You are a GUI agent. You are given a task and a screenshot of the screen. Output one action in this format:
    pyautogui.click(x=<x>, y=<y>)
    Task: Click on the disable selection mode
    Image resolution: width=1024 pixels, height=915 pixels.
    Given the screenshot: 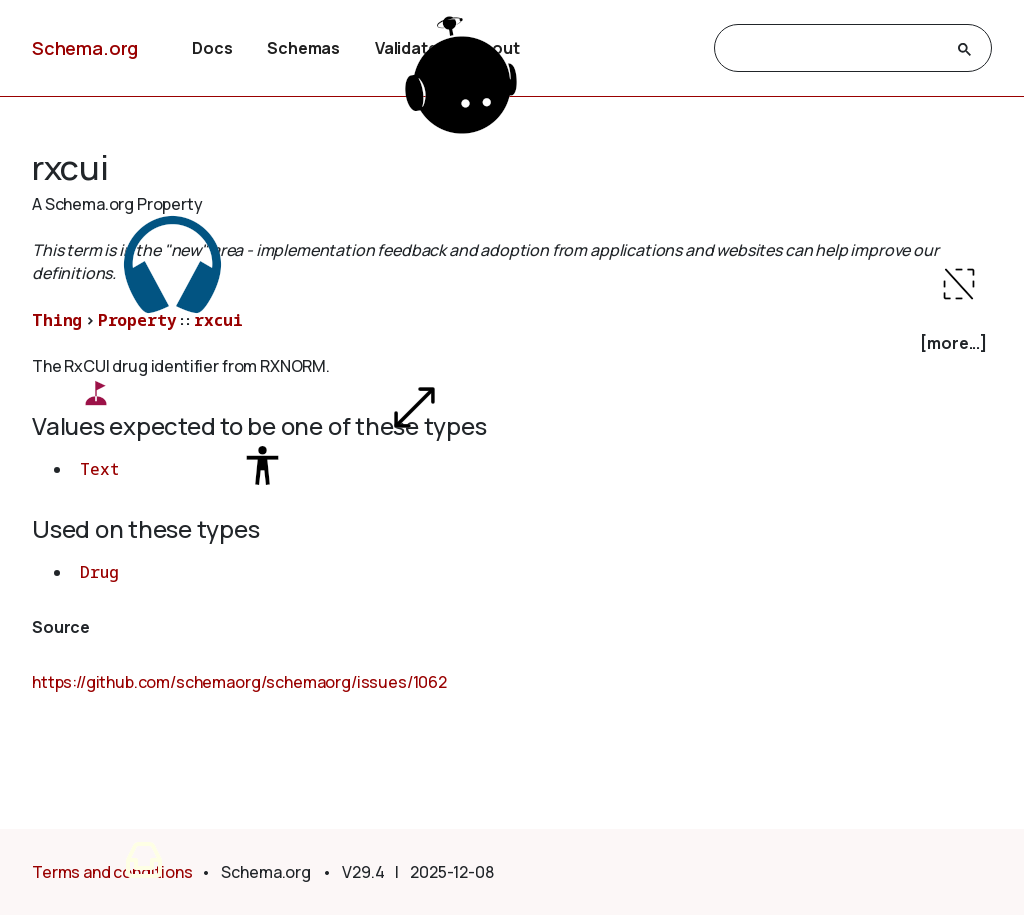 What is the action you would take?
    pyautogui.click(x=959, y=284)
    